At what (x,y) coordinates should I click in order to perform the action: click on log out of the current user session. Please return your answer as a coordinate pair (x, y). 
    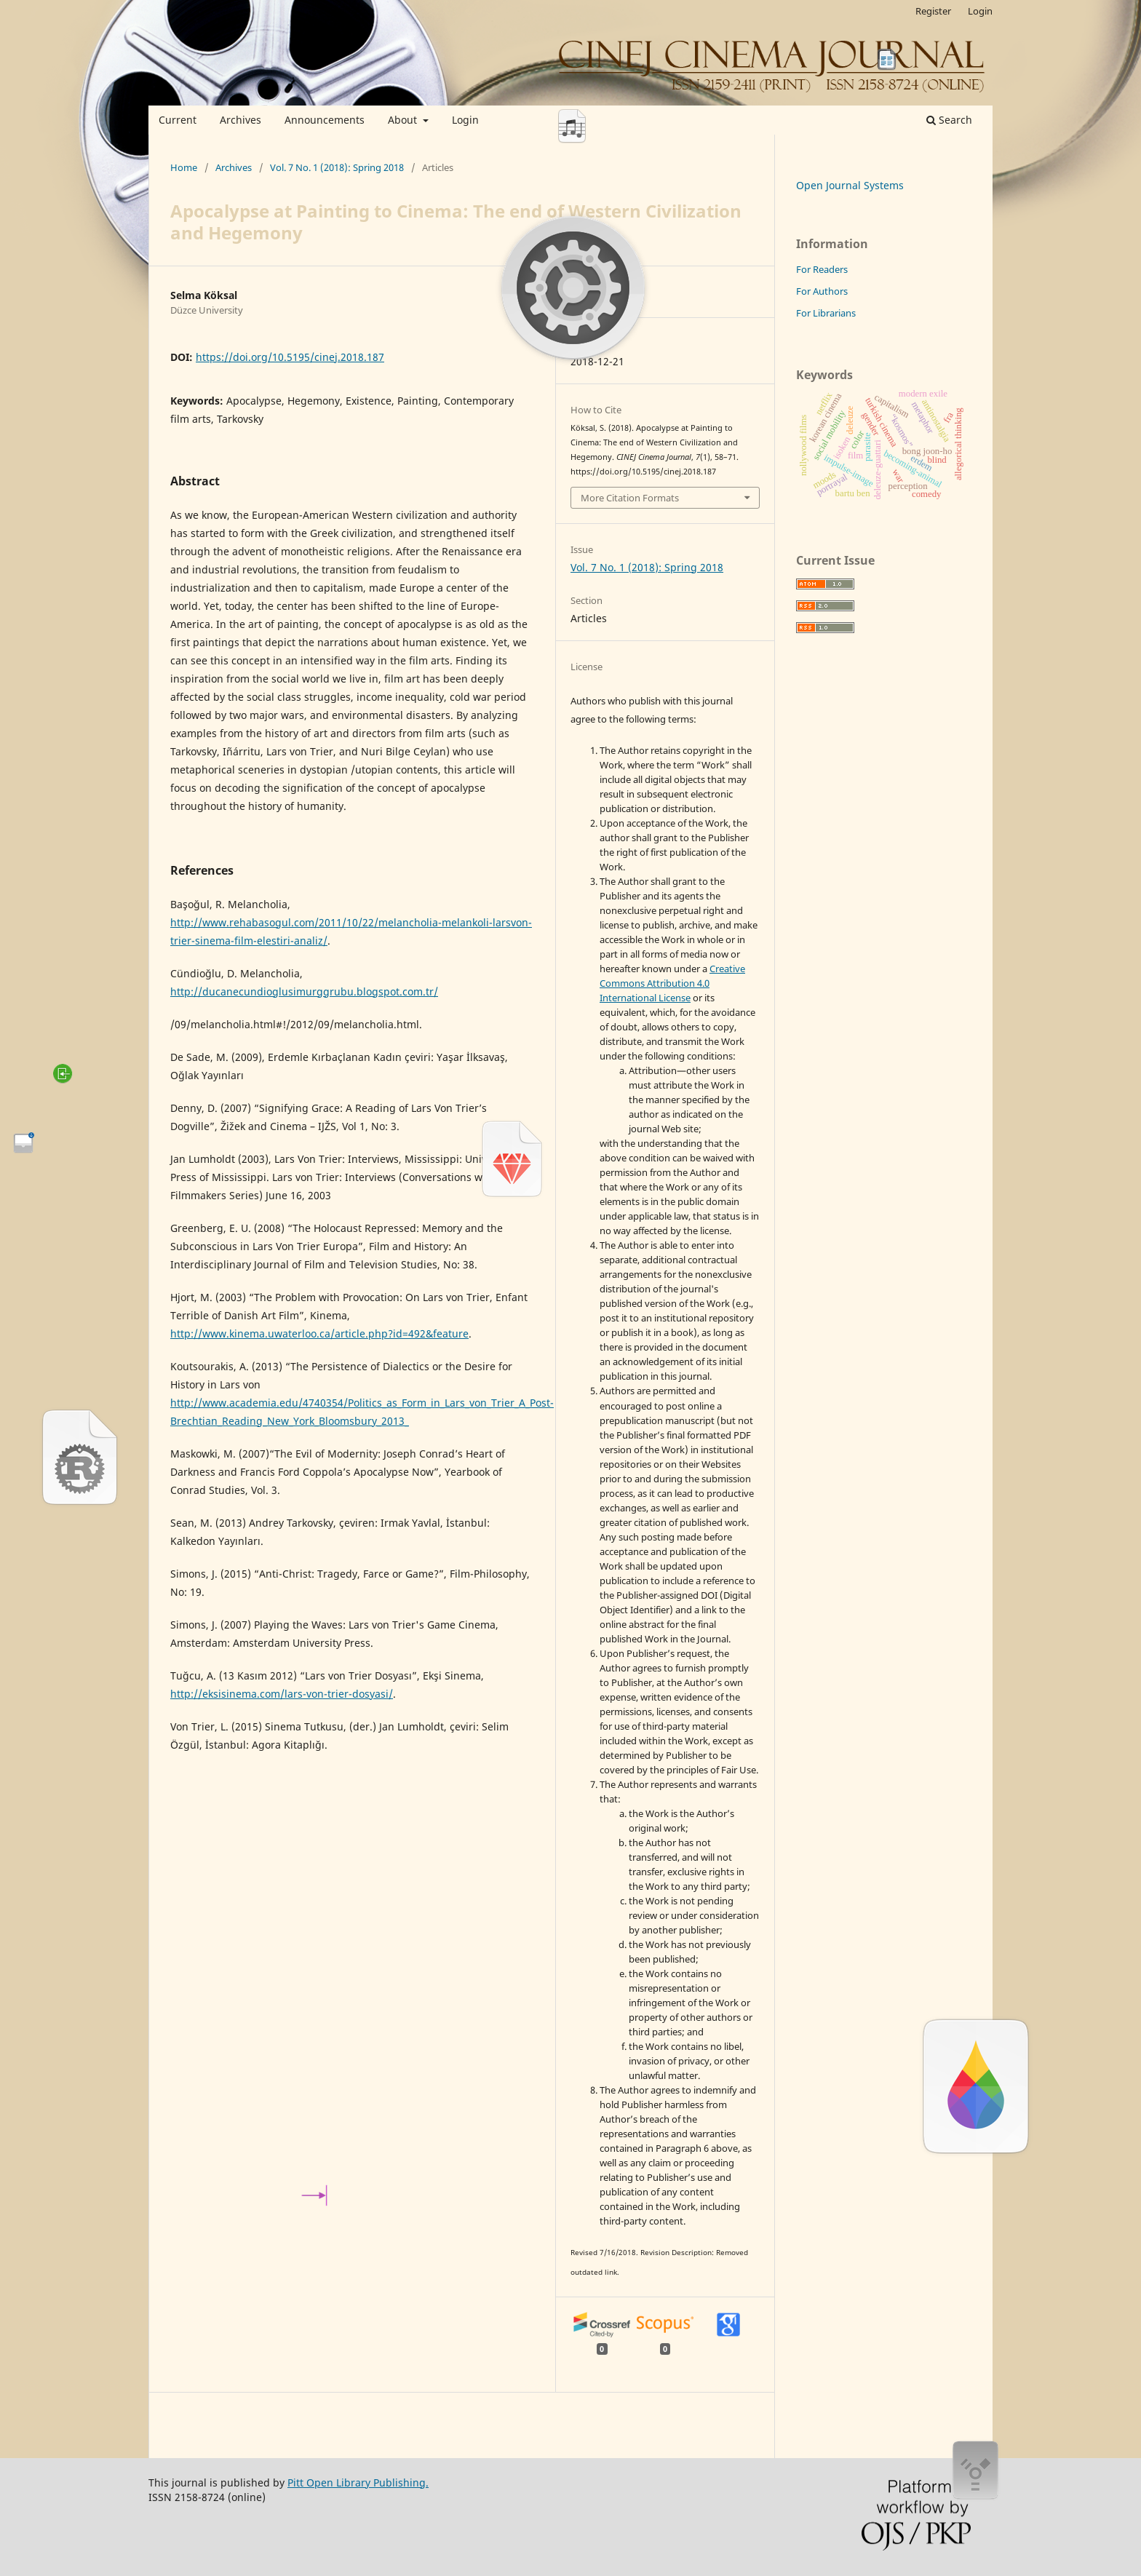
    Looking at the image, I should click on (63, 1073).